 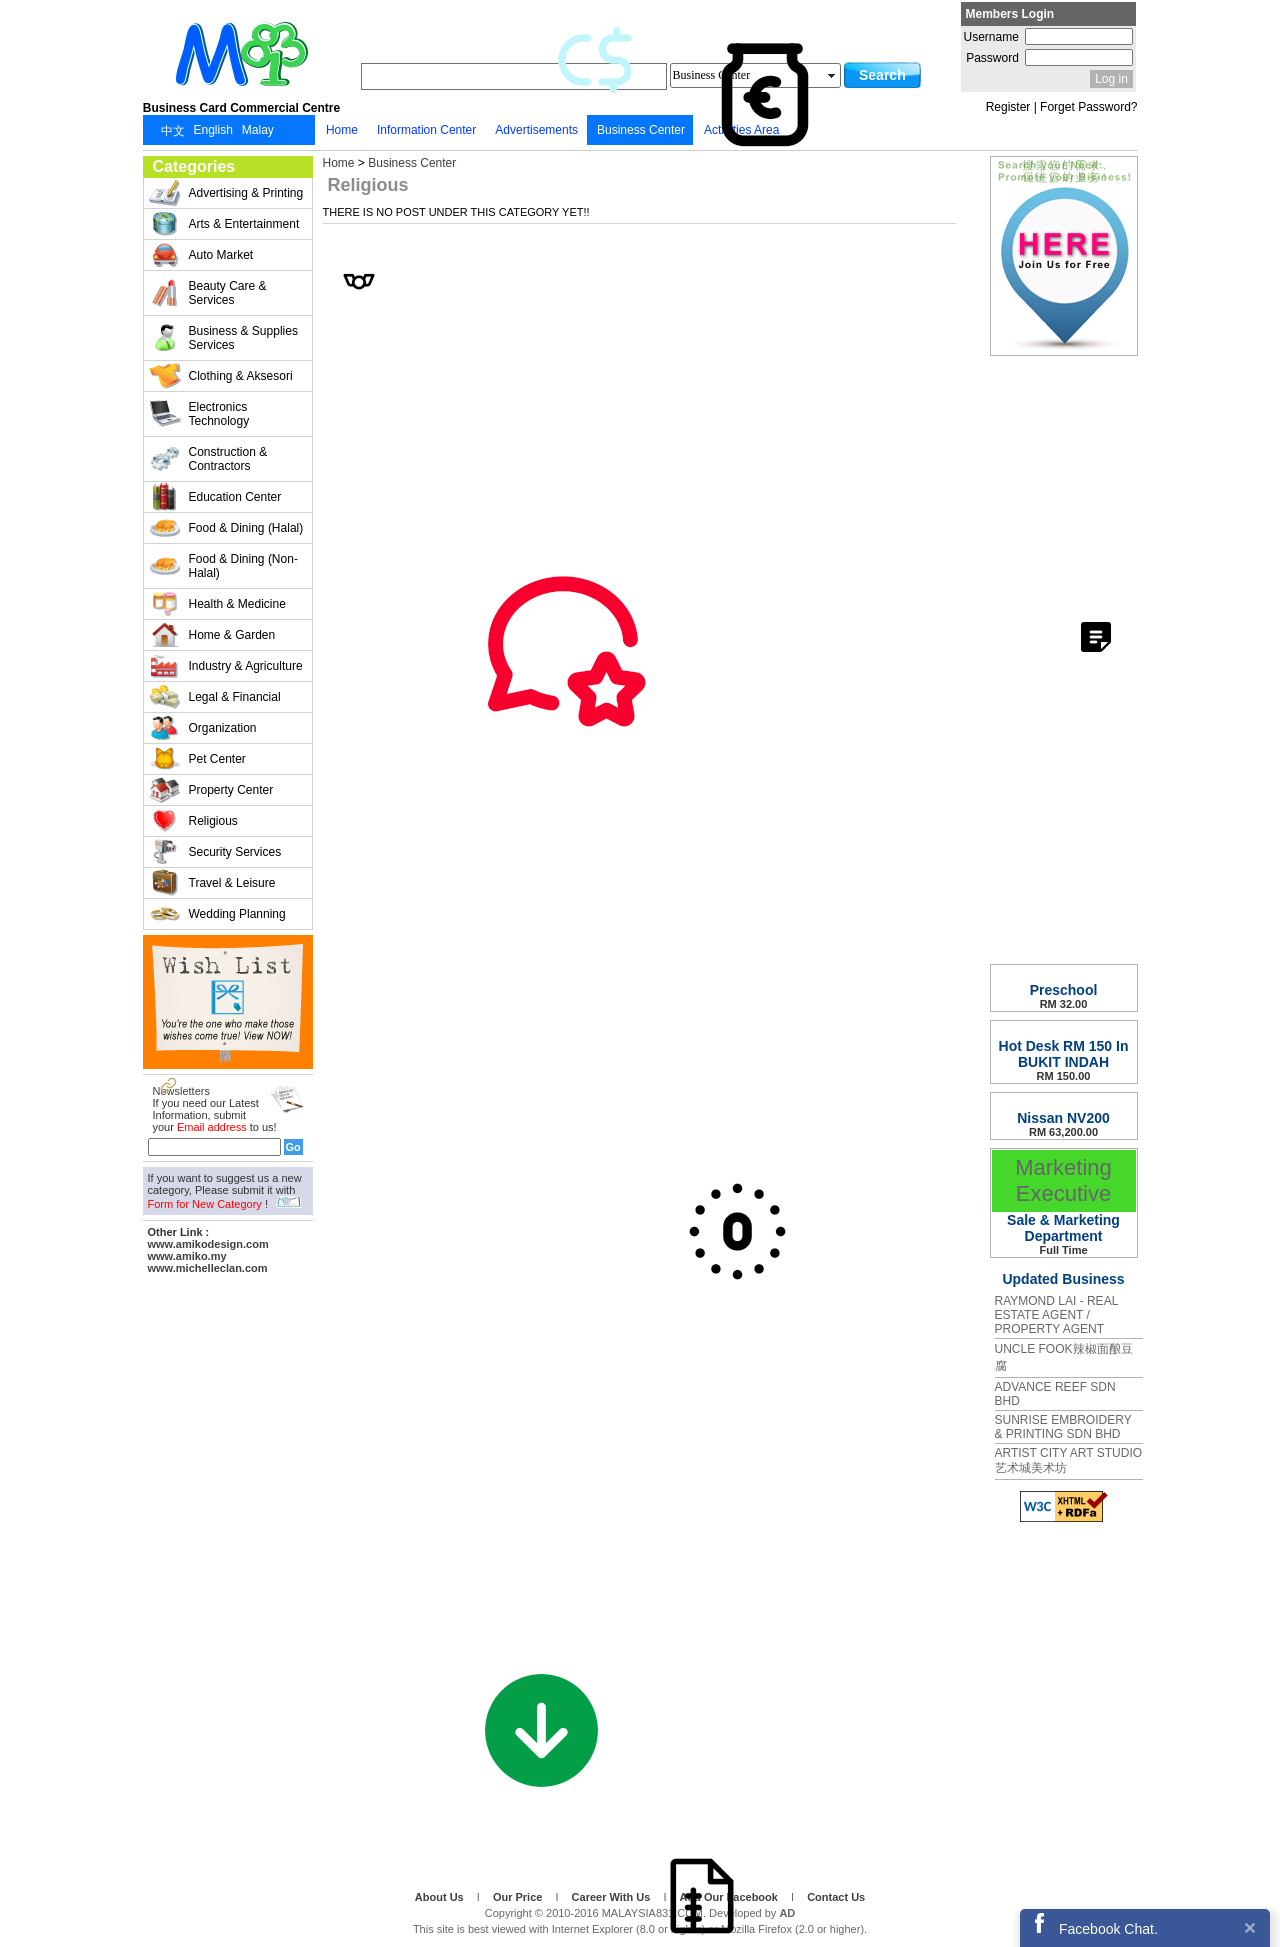 I want to click on view achievements or honors, so click(x=359, y=281).